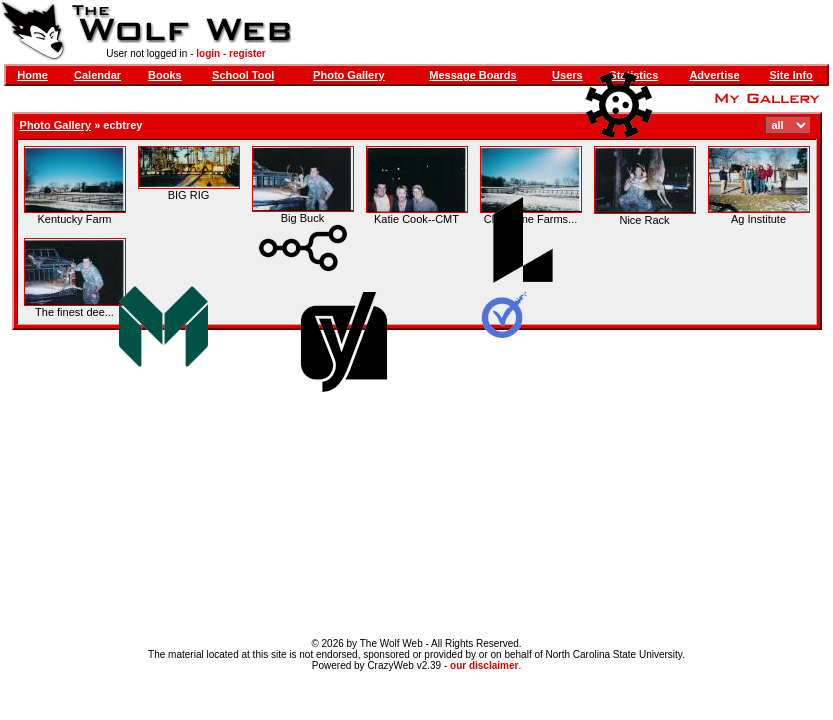 This screenshot has height=720, width=833. What do you see at coordinates (344, 342) in the screenshot?
I see `yoast SEO plugin logo` at bounding box center [344, 342].